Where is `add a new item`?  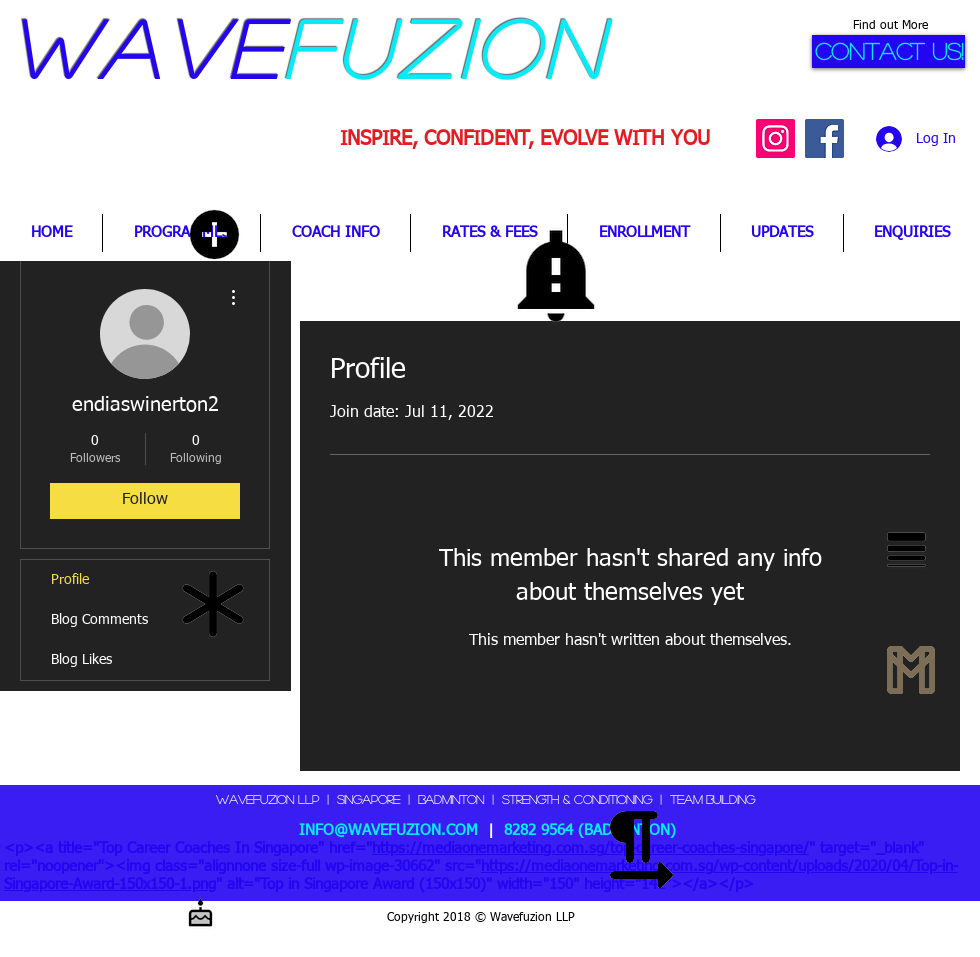
add a new item is located at coordinates (214, 234).